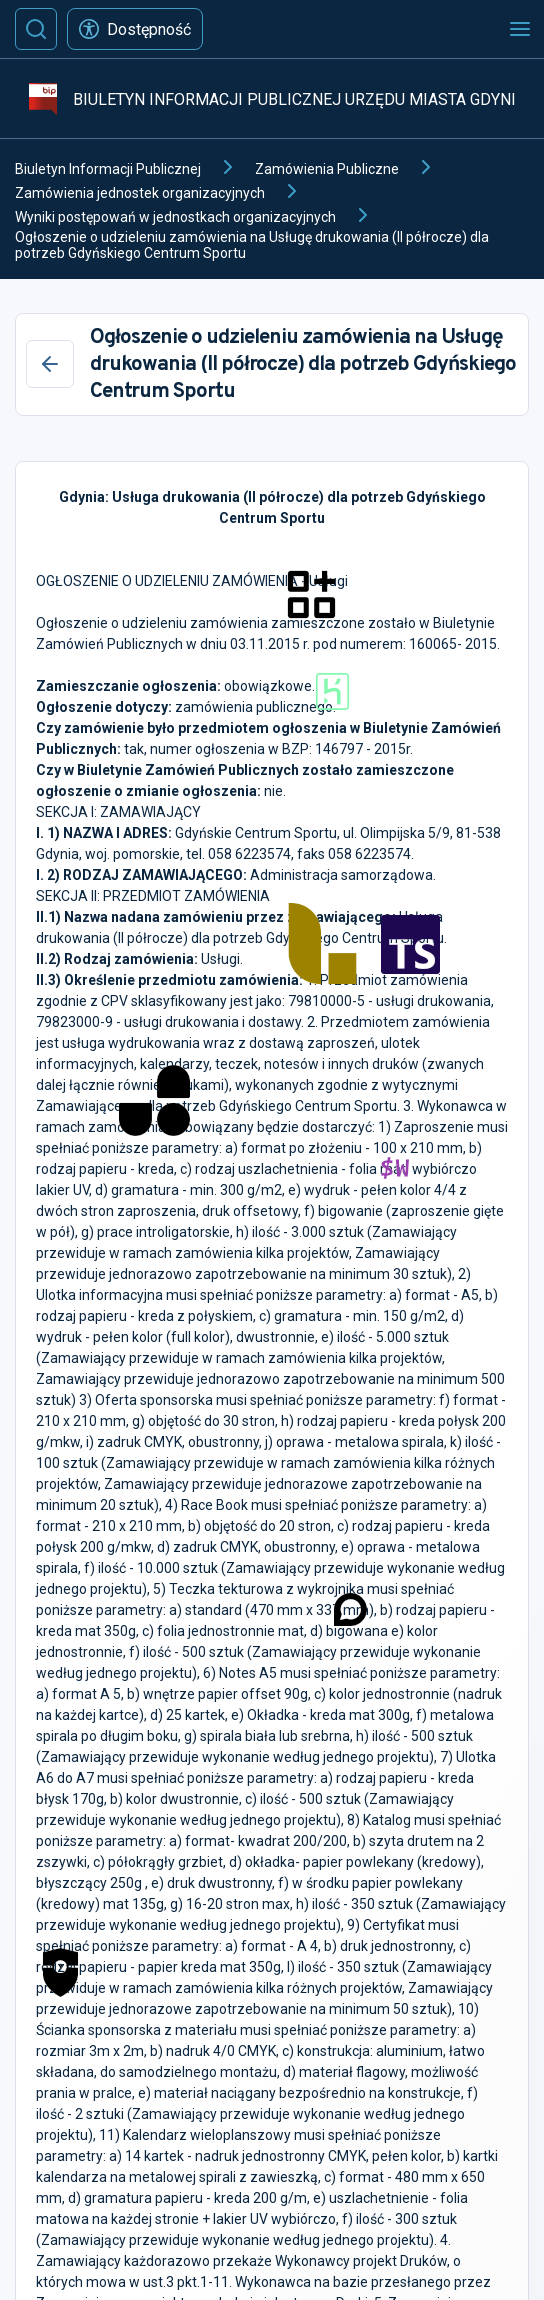 The width and height of the screenshot is (544, 2300). What do you see at coordinates (154, 1100) in the screenshot?
I see `unocss framework logo` at bounding box center [154, 1100].